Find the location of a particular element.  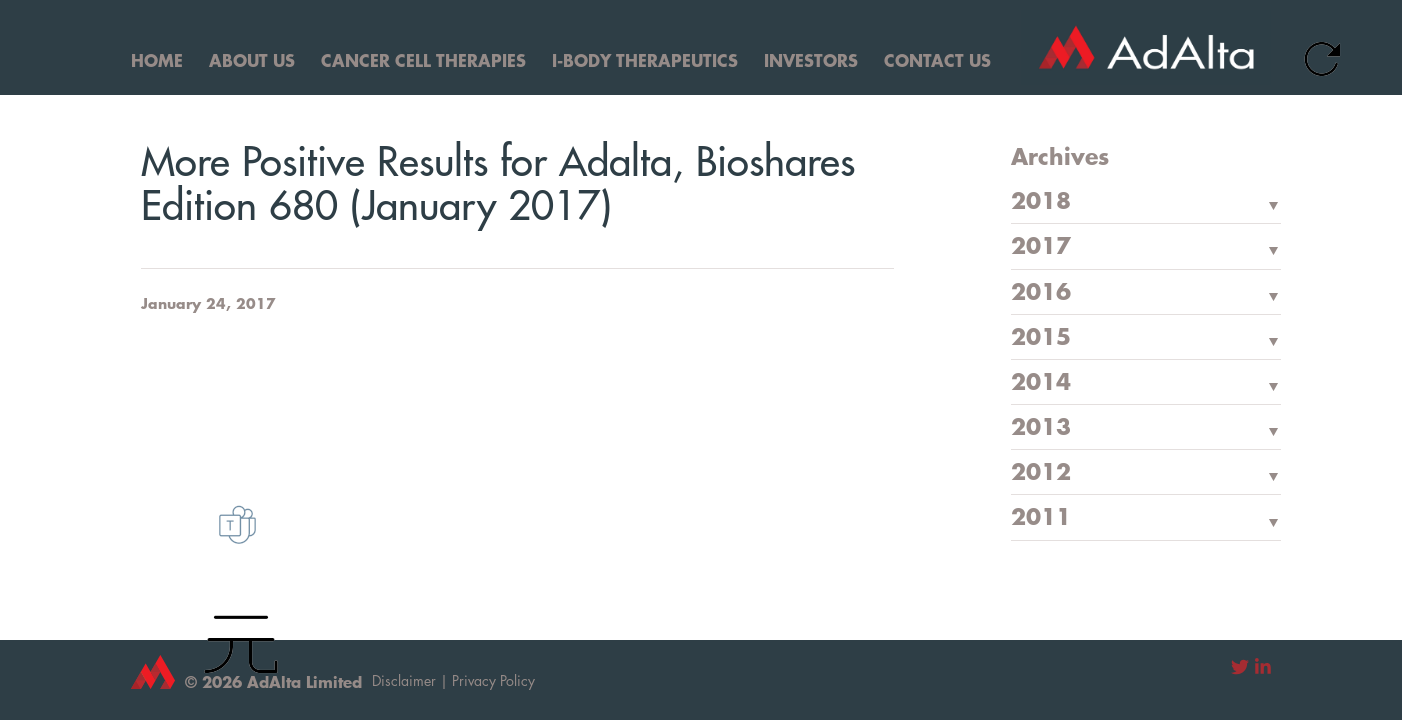

reload or refresh the current page is located at coordinates (1323, 59).